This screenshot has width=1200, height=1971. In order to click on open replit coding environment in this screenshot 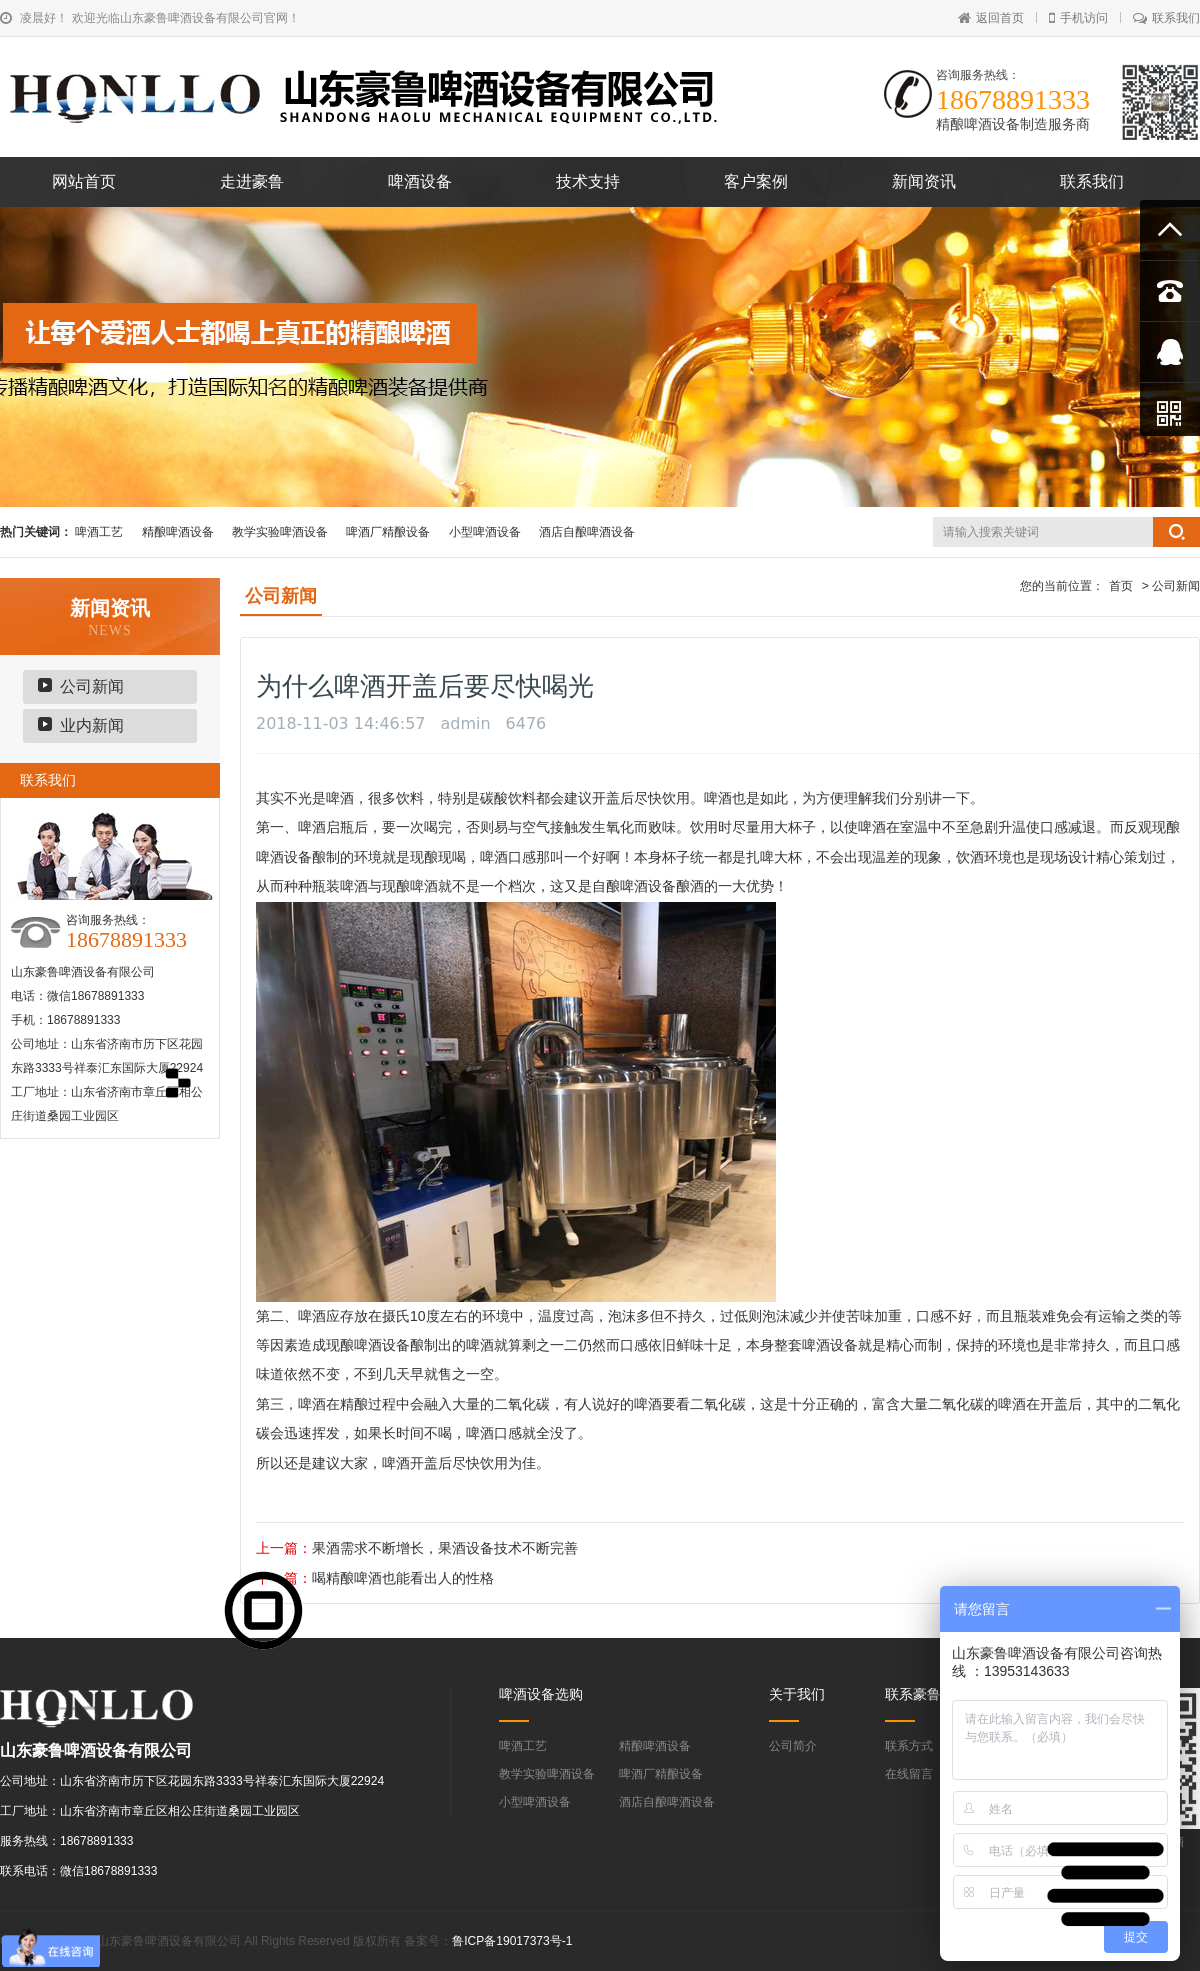, I will do `click(176, 1083)`.